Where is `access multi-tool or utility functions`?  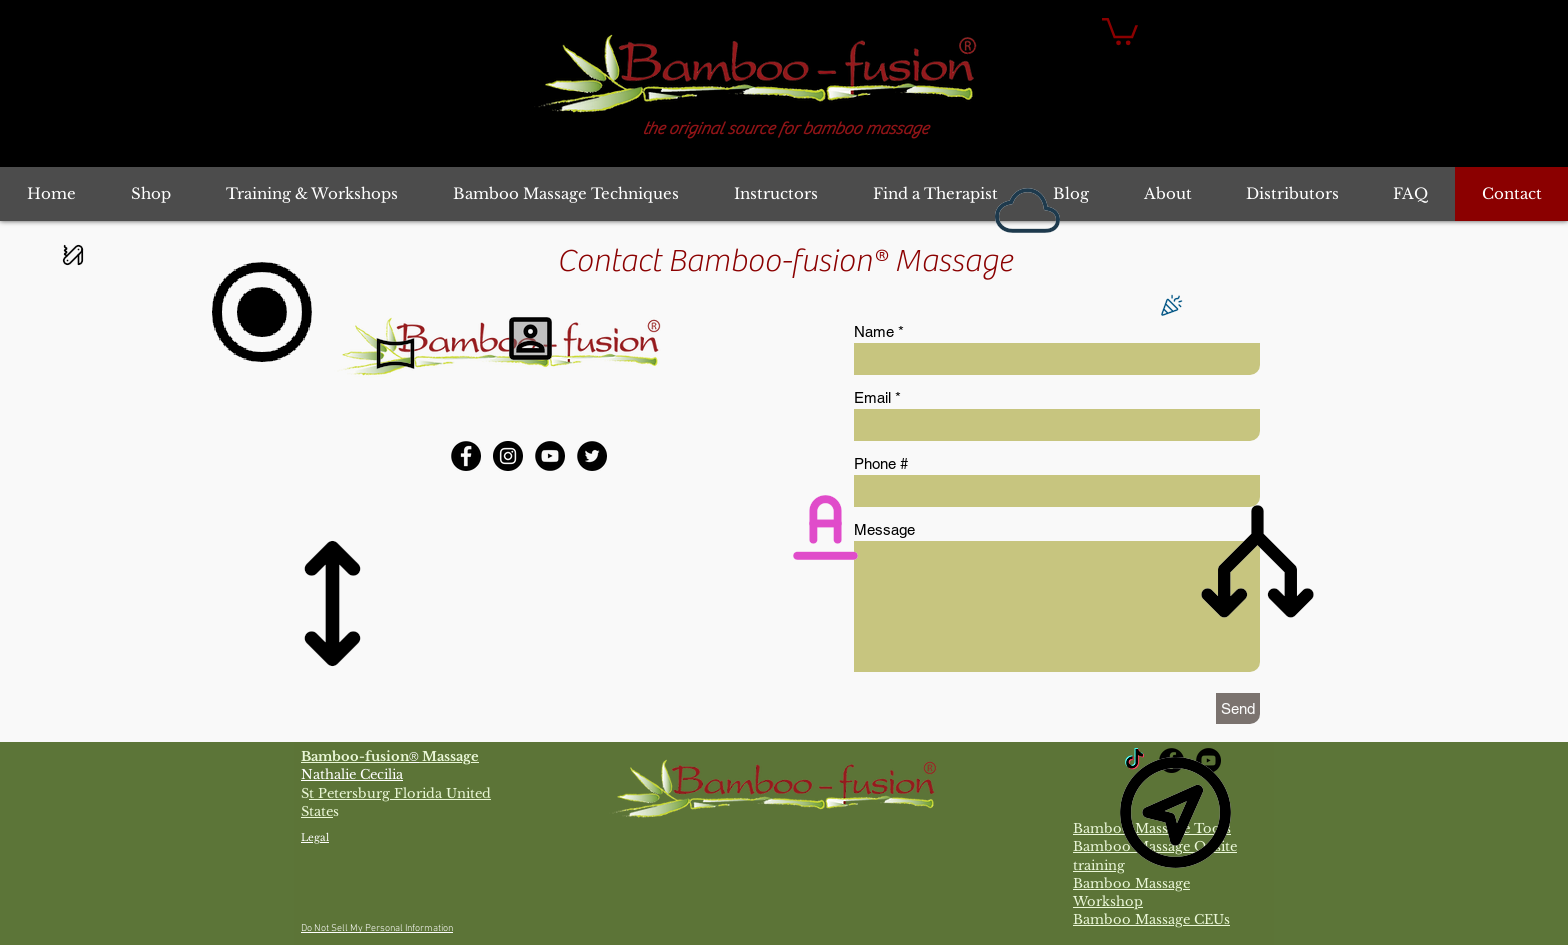
access multi-tool or utility functions is located at coordinates (73, 255).